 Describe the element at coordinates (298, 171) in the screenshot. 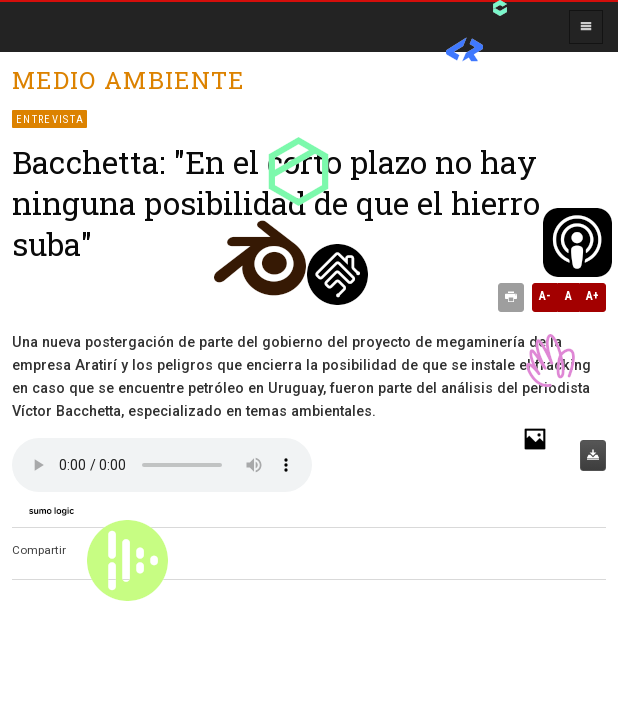

I see `open Tresorit secure cloud storage` at that location.